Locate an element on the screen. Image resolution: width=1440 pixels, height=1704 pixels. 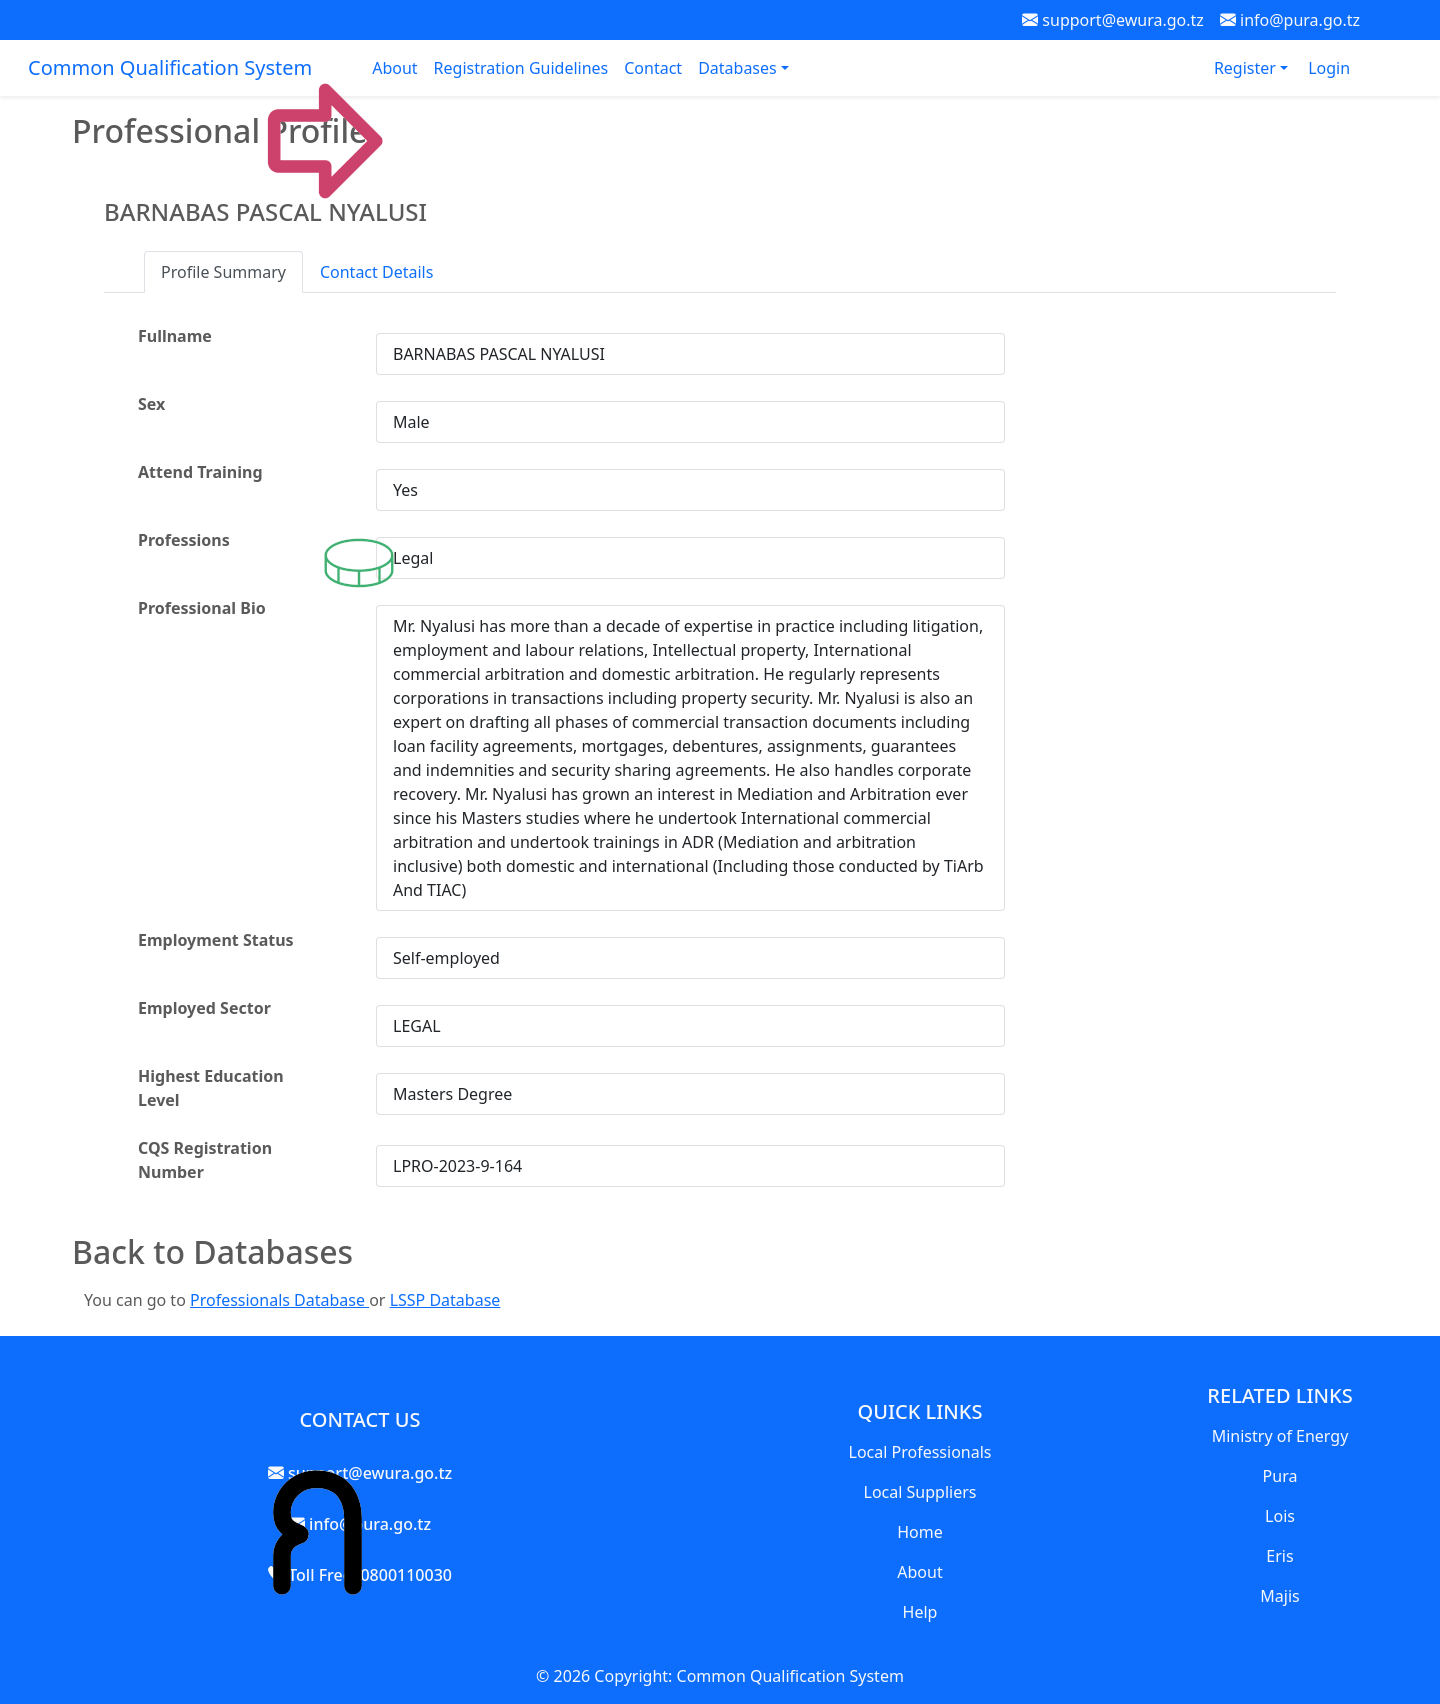
go forward or proceed to the next step is located at coordinates (321, 141).